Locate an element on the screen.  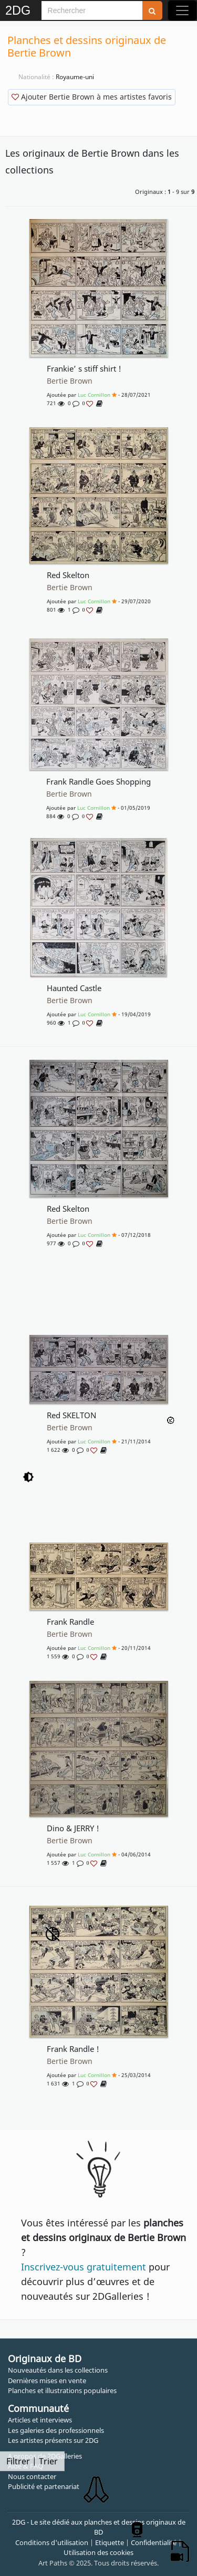
adjust screen brightness level is located at coordinates (28, 1477).